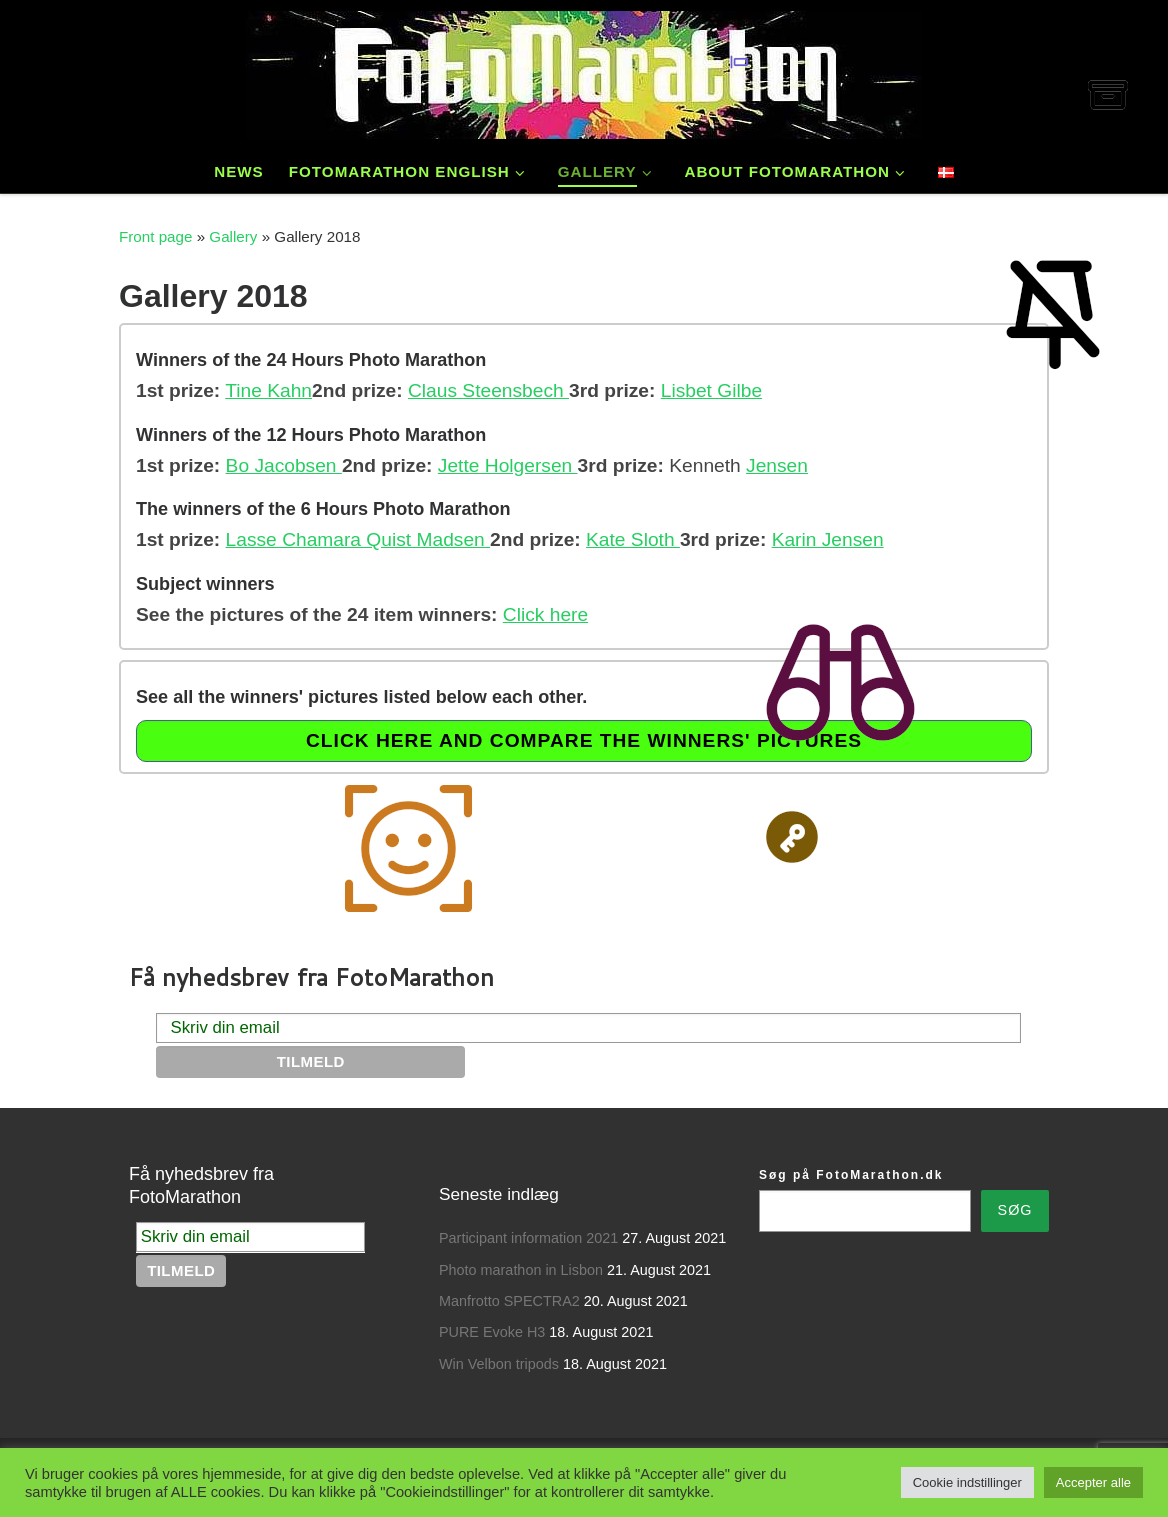  I want to click on access security or authentication settings, so click(792, 837).